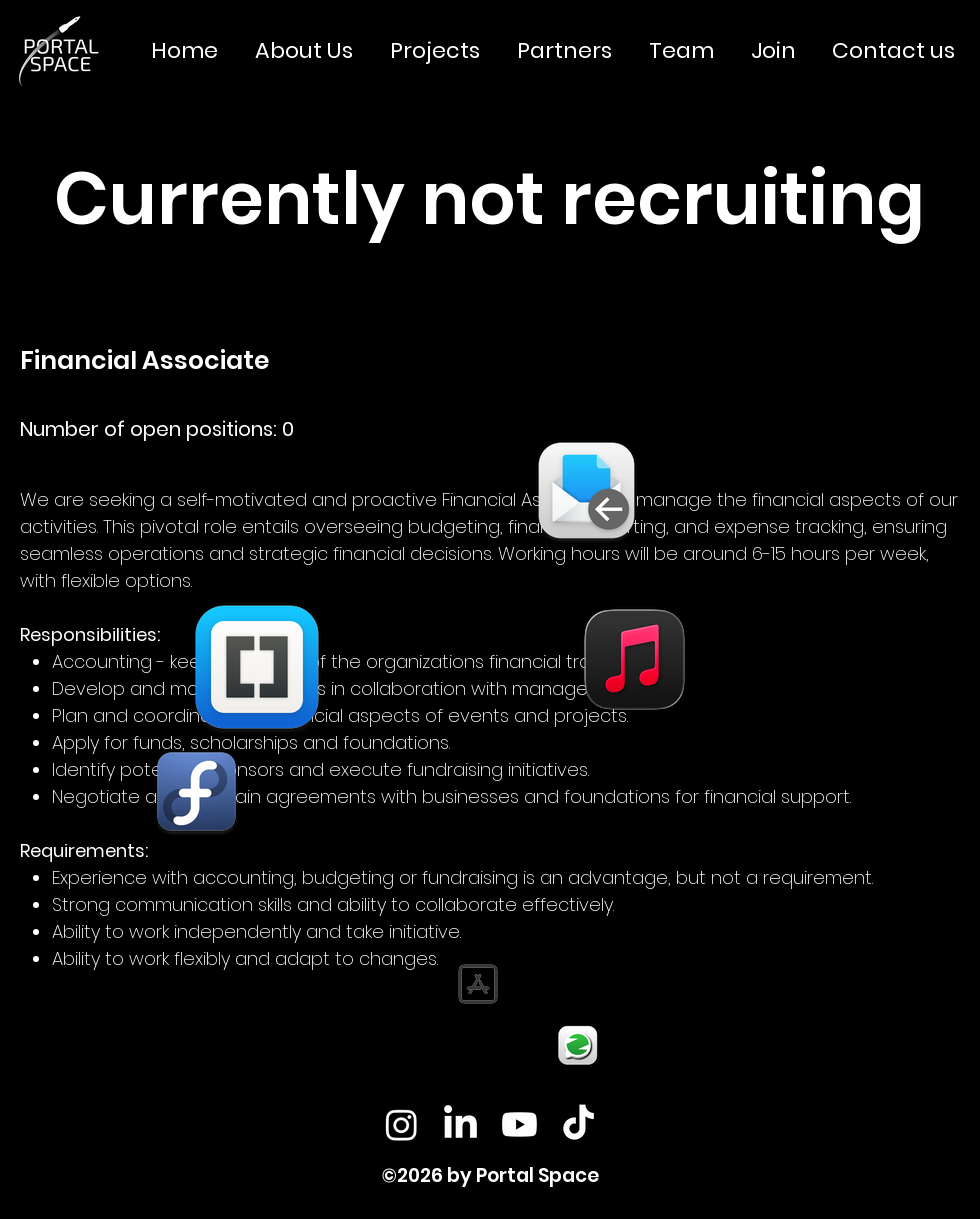 The width and height of the screenshot is (980, 1219). What do you see at coordinates (196, 791) in the screenshot?
I see `open the fedora linux application` at bounding box center [196, 791].